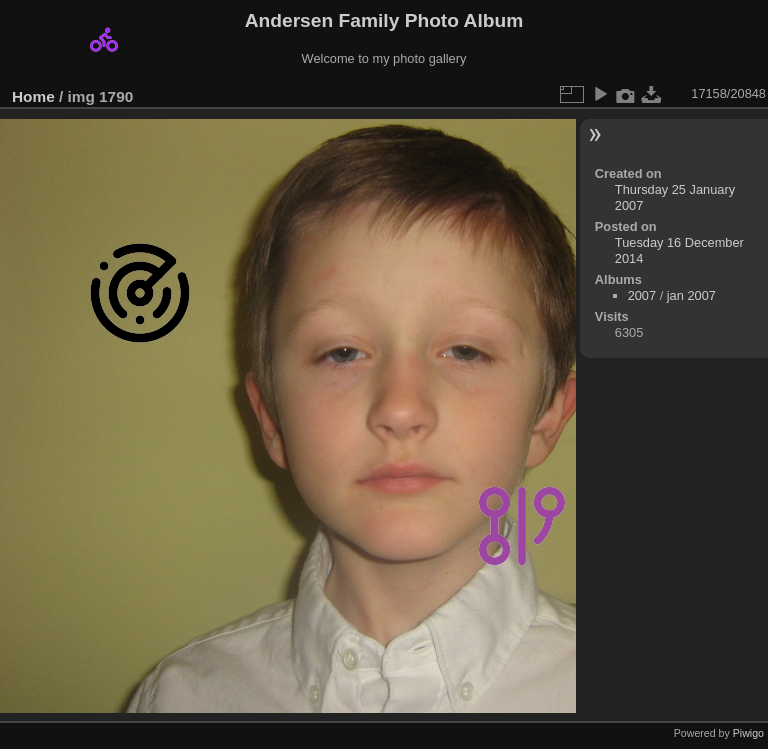  What do you see at coordinates (140, 293) in the screenshot?
I see `scan for nearby devices or signals` at bounding box center [140, 293].